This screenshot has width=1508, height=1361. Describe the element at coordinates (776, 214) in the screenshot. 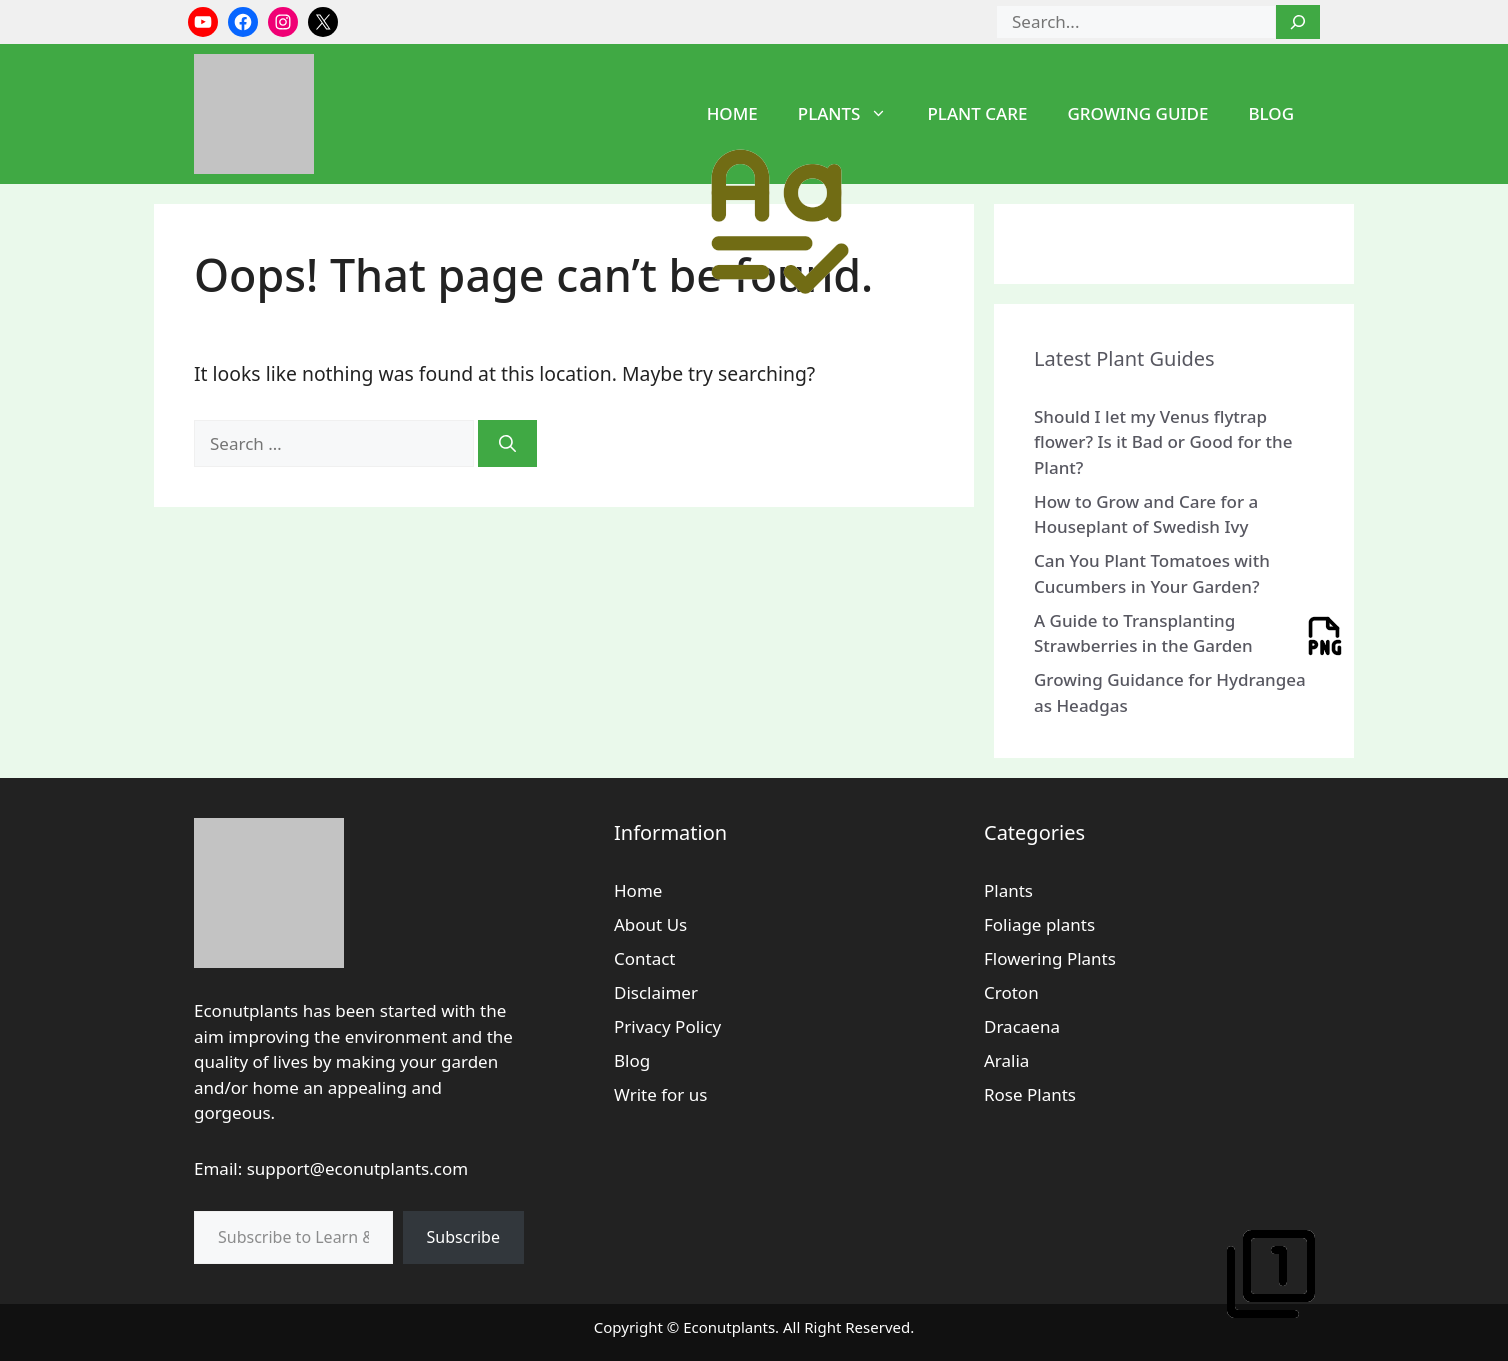

I see `check spelling and grammar` at that location.